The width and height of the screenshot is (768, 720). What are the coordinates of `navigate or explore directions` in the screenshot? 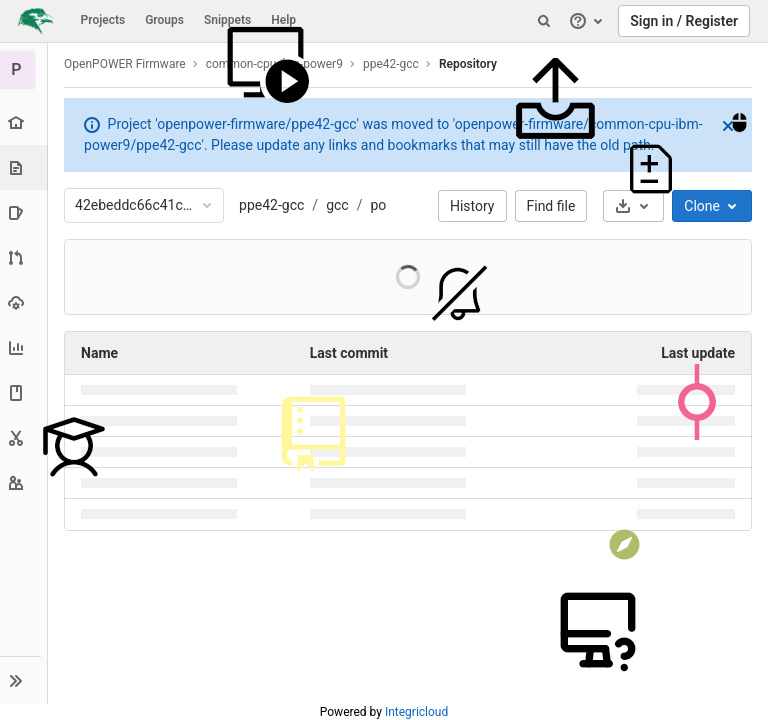 It's located at (624, 544).